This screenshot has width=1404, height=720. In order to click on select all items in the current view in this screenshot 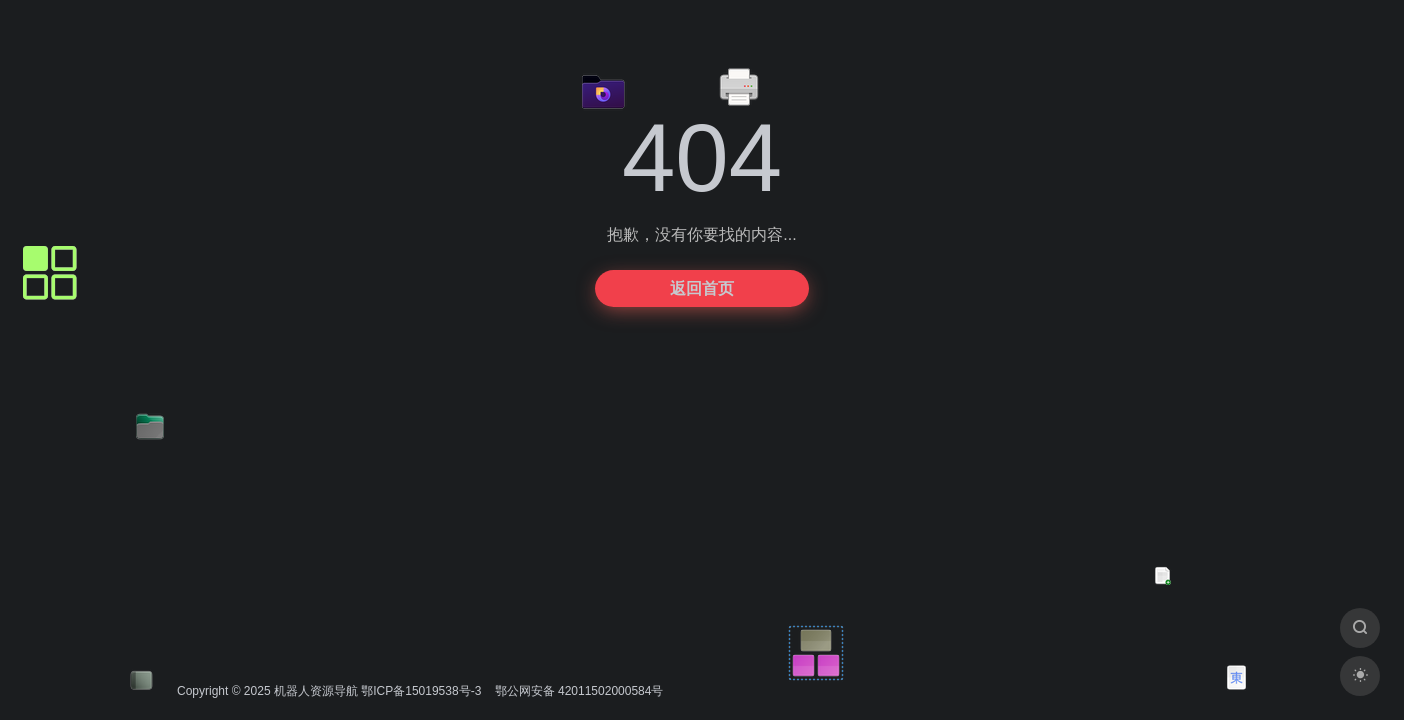, I will do `click(816, 653)`.